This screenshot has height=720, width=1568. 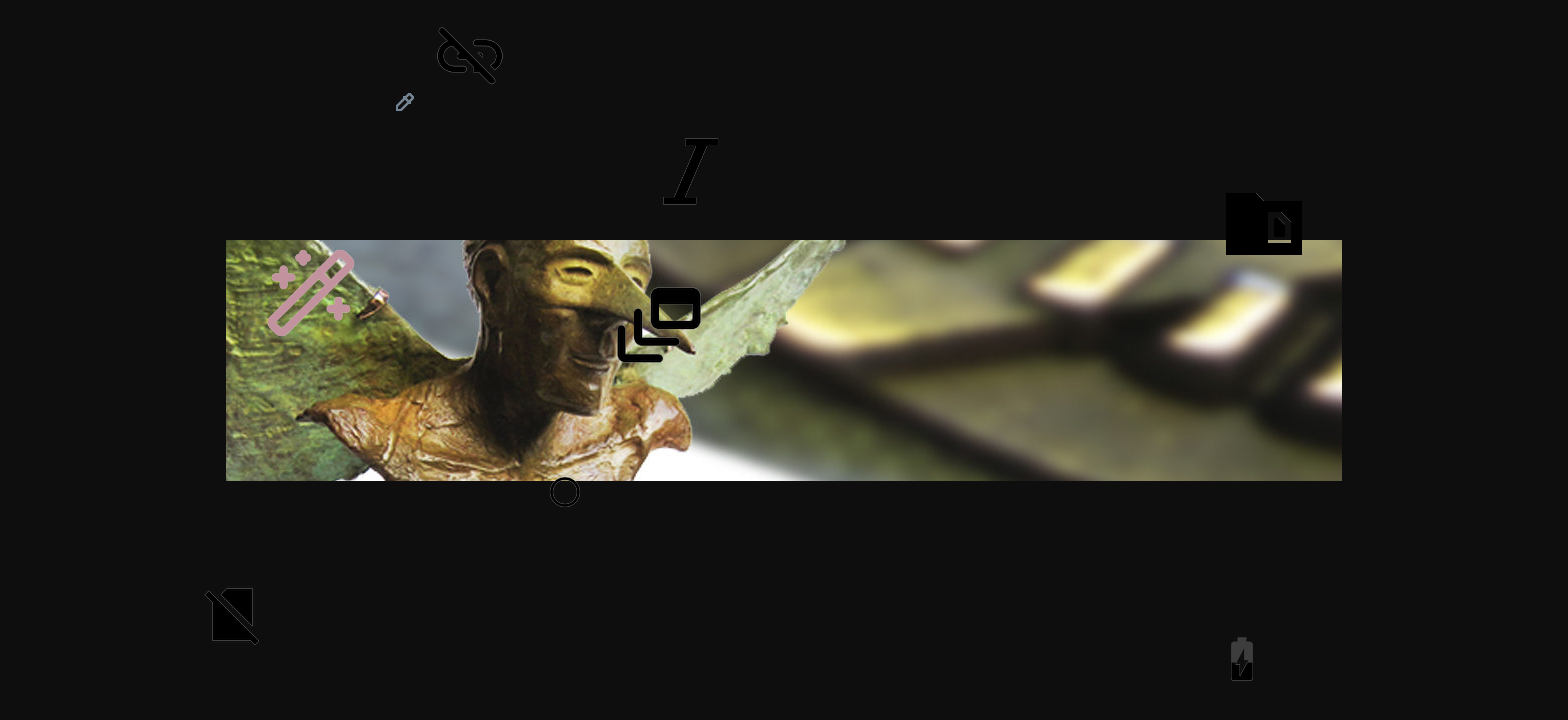 I want to click on apply magic or auto-enhance effects, so click(x=311, y=293).